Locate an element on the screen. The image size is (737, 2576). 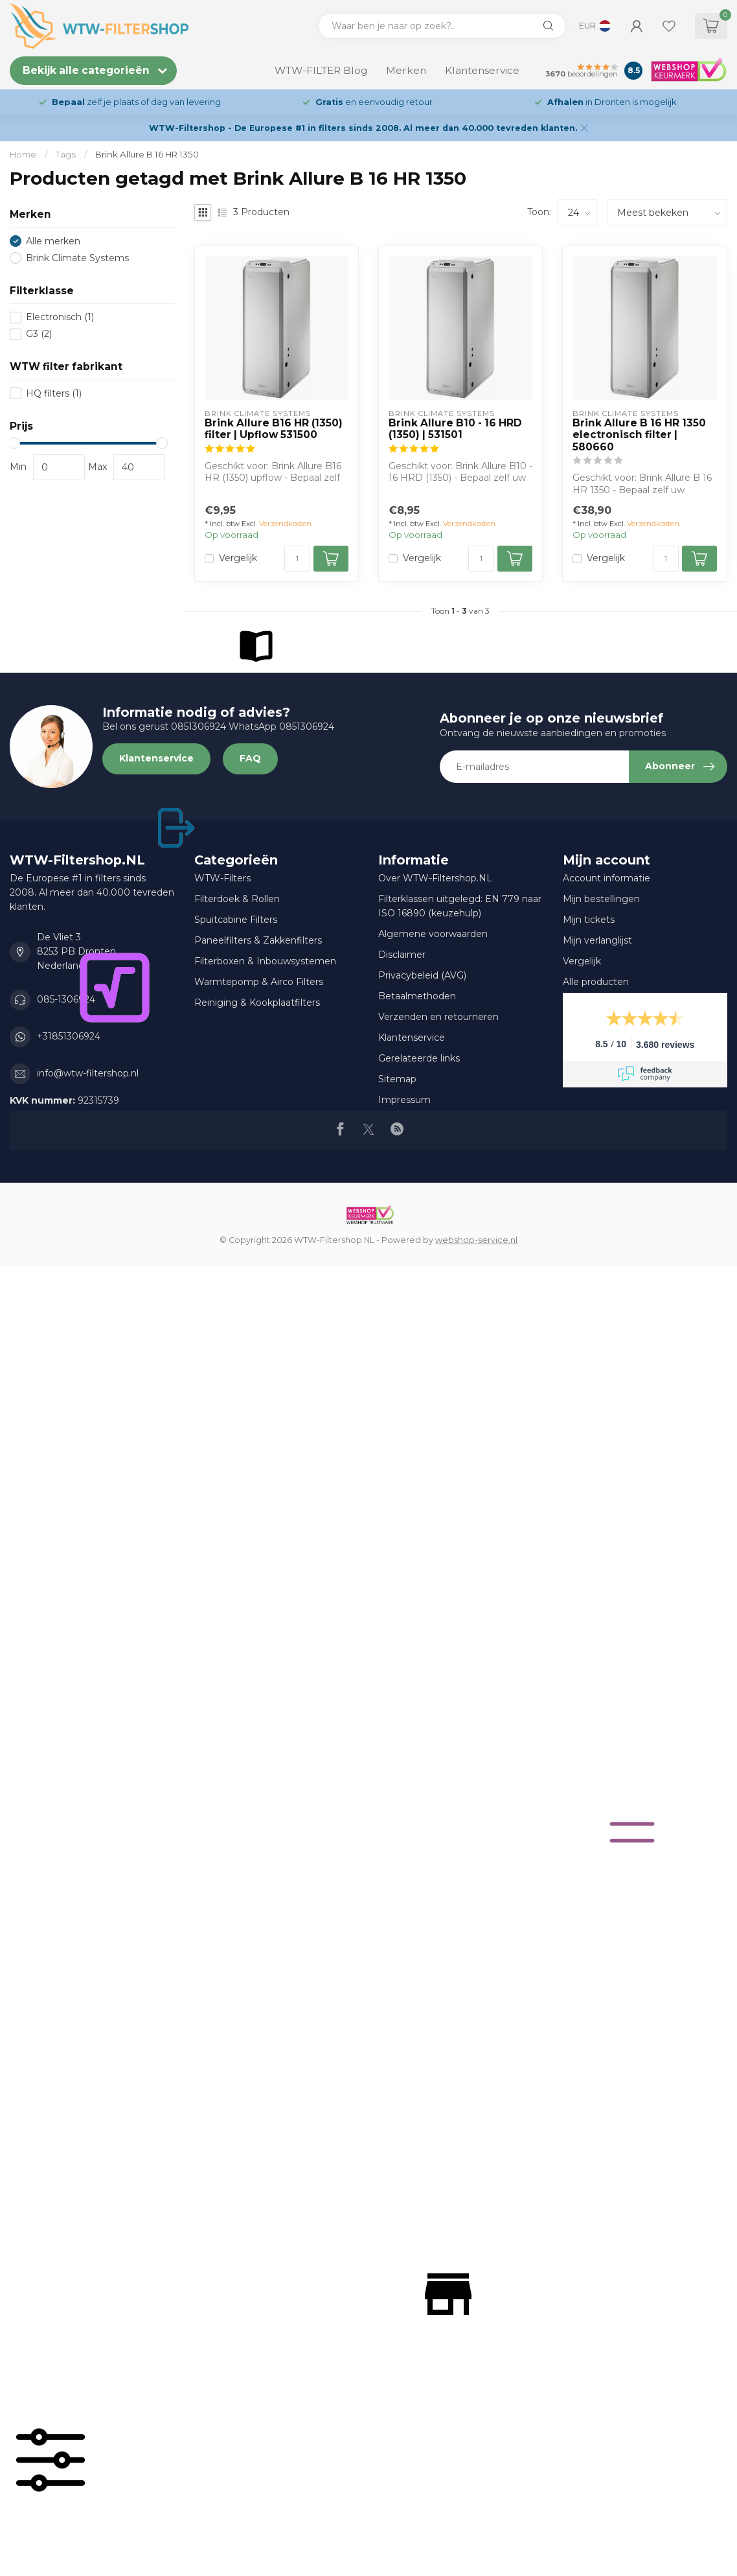
open reading mode or e-reader is located at coordinates (256, 645).